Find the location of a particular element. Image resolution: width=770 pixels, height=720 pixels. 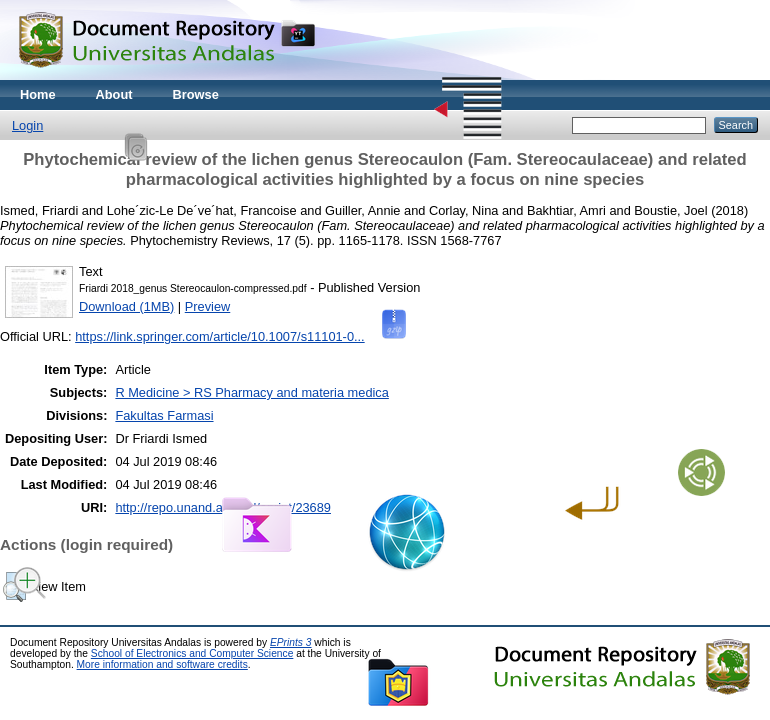

open kotlin android project folder is located at coordinates (256, 526).